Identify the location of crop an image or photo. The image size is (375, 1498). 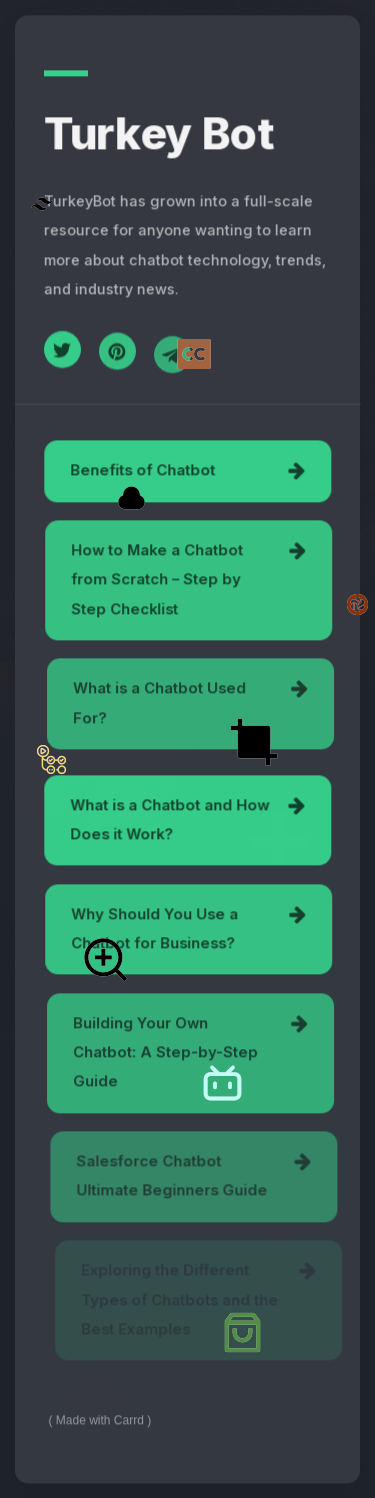
(254, 742).